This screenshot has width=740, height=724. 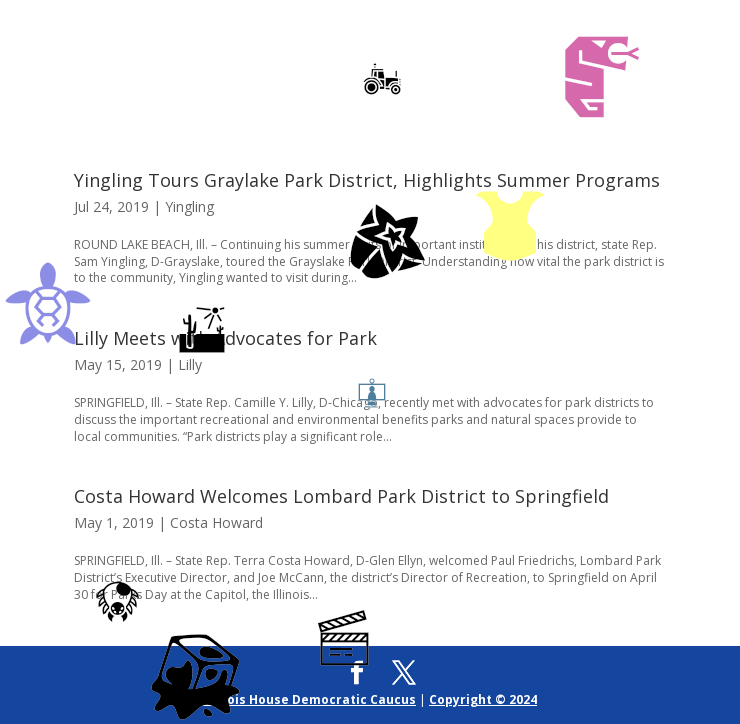 I want to click on access snake totem or serpent-themed game content, so click(x=598, y=76).